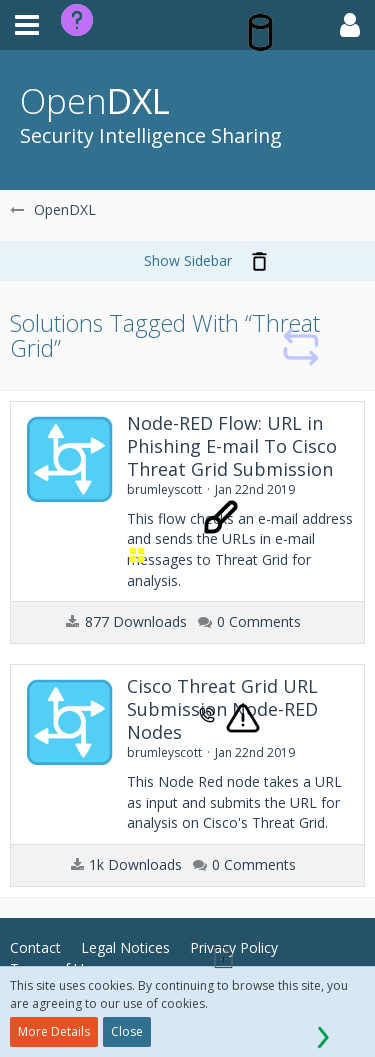  What do you see at coordinates (259, 261) in the screenshot?
I see `delete an item` at bounding box center [259, 261].